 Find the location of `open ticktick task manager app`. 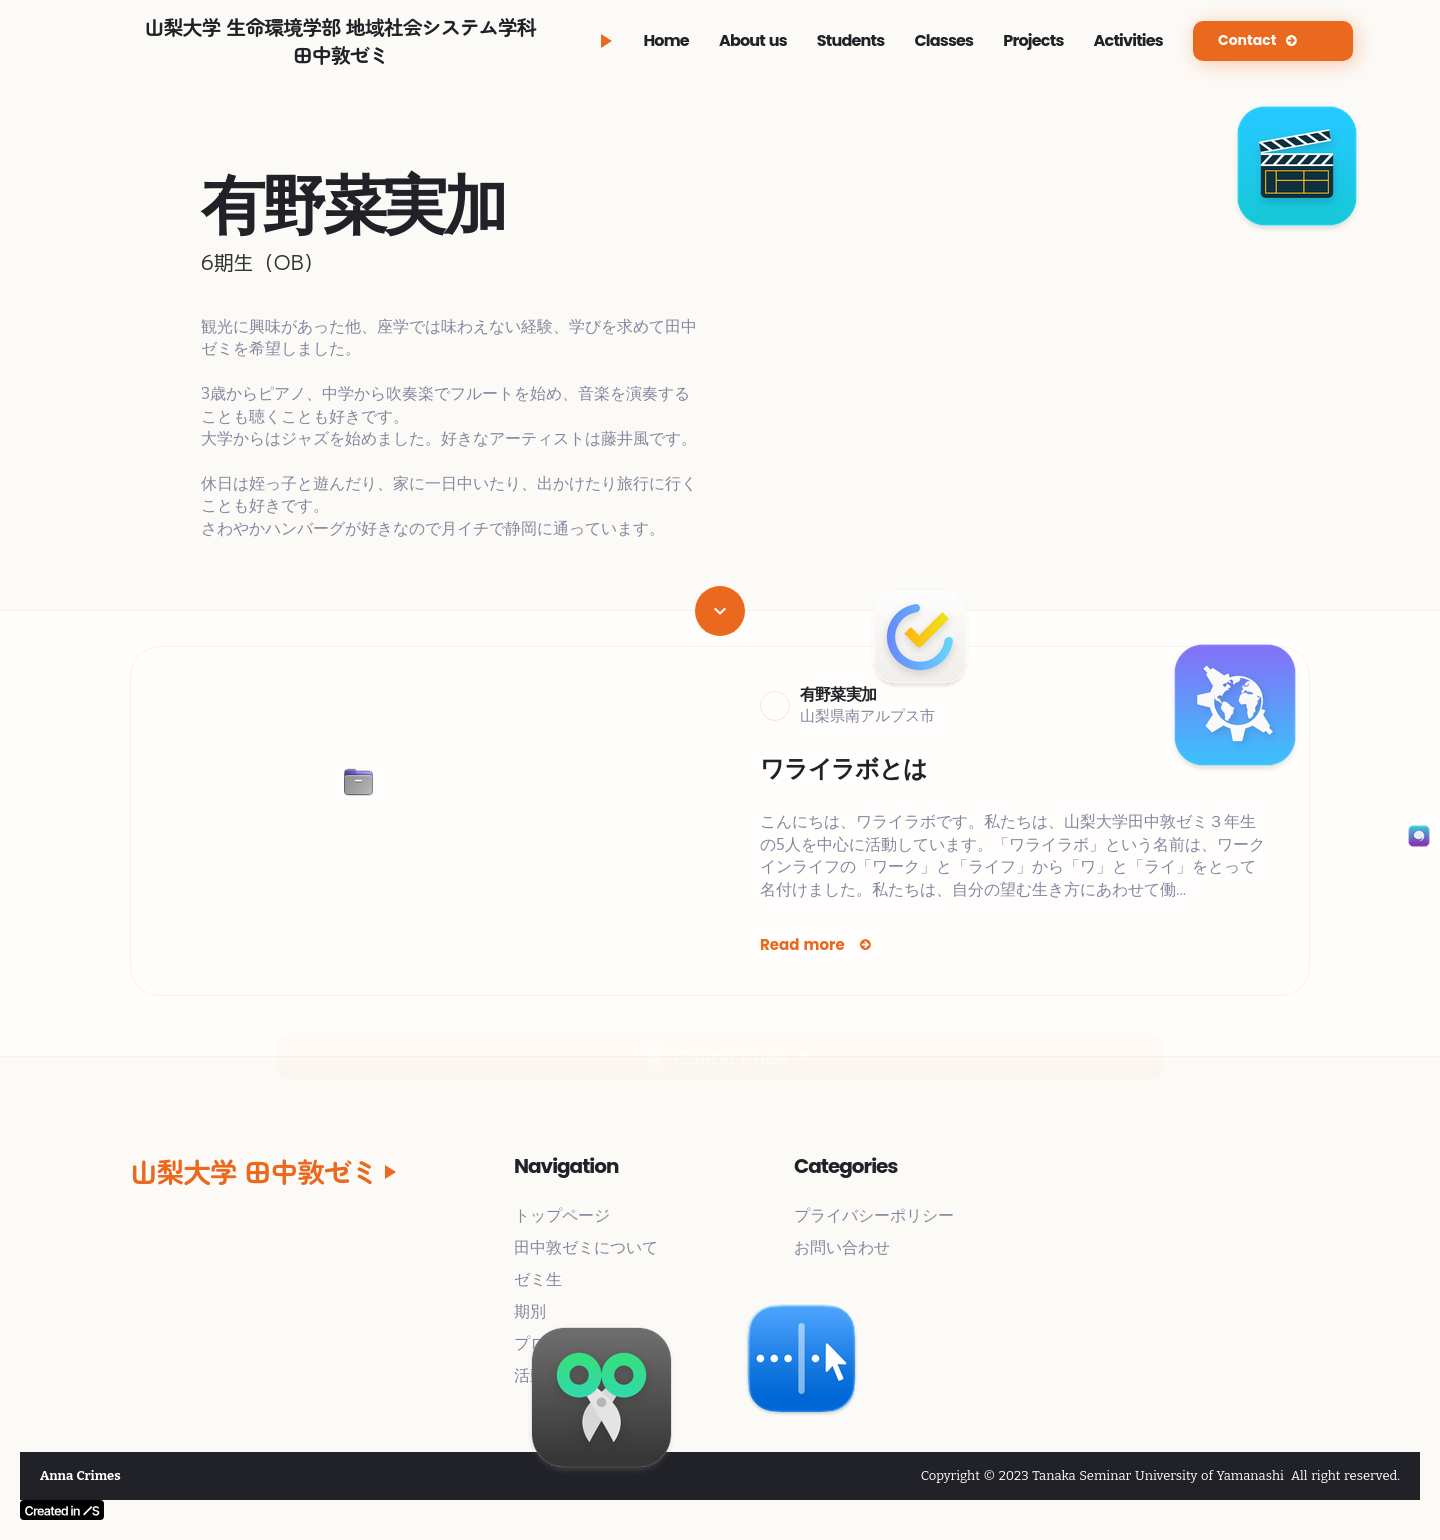

open ticktick task manager app is located at coordinates (920, 637).